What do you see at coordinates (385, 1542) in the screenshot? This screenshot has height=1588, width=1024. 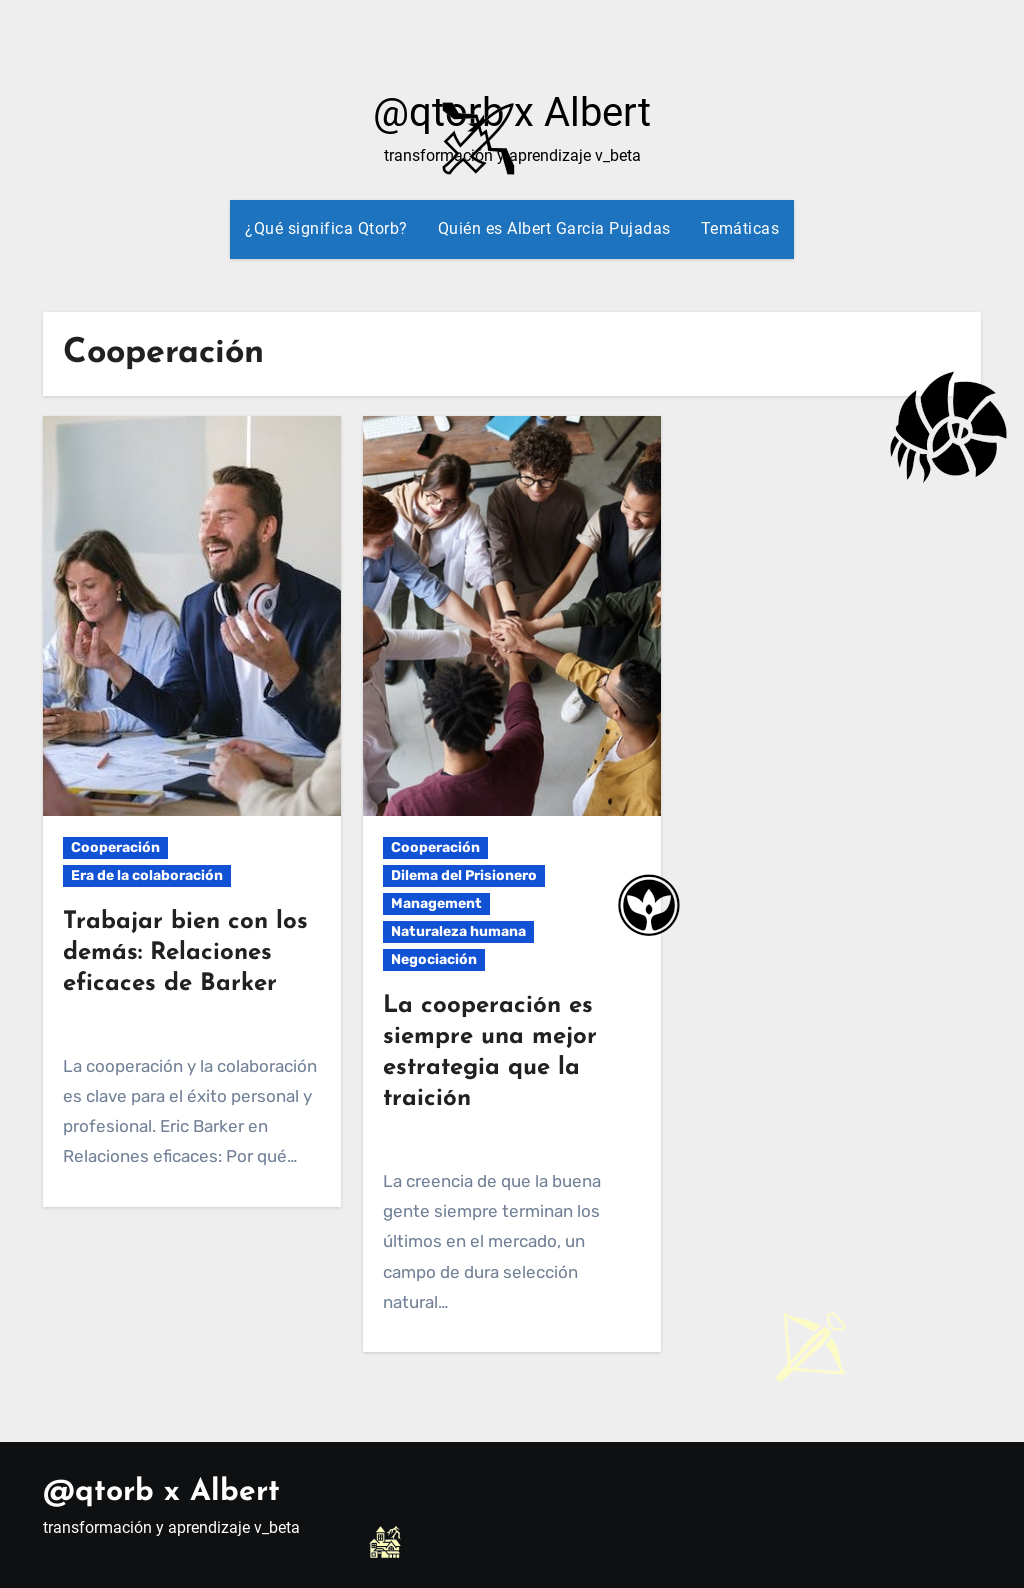 I see `access haunted house level or spooky game area` at bounding box center [385, 1542].